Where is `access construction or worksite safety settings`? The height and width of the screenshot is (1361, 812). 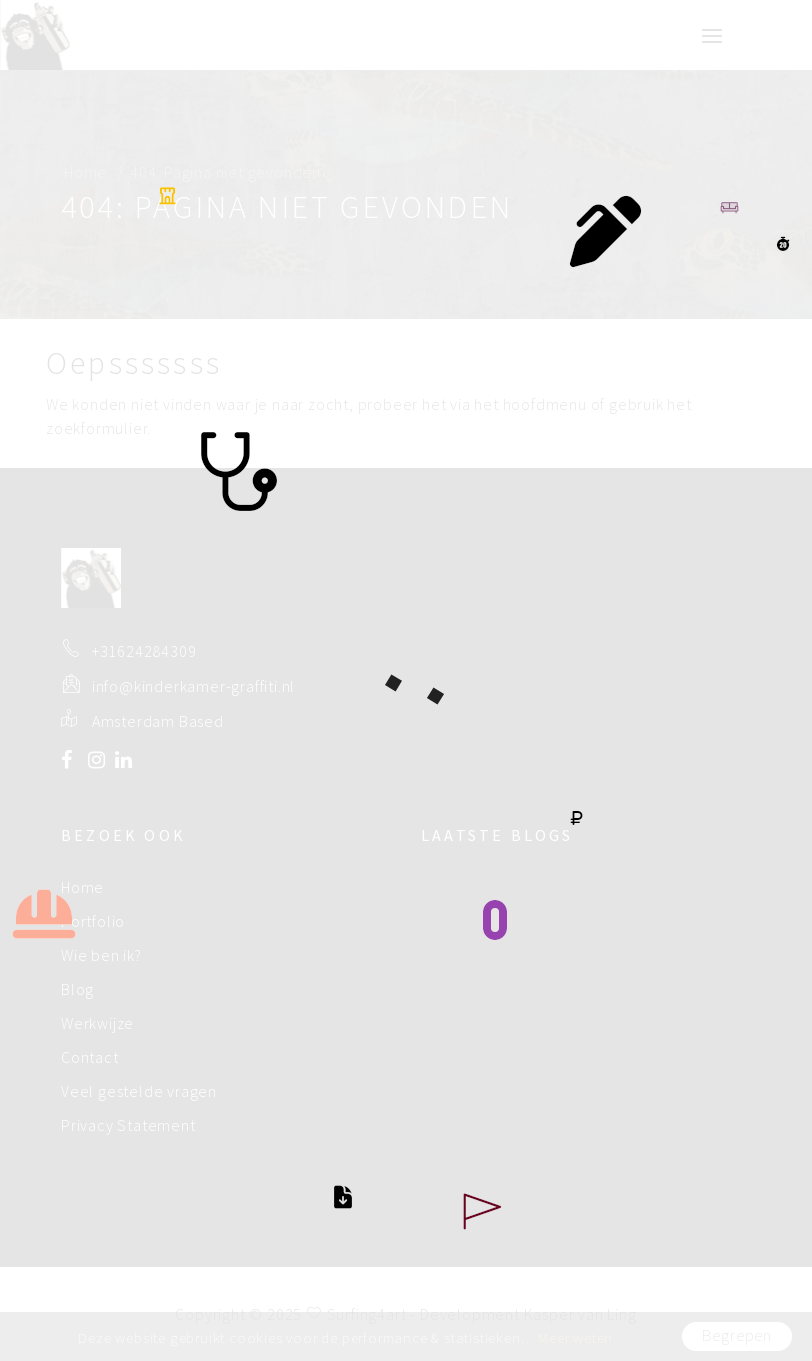 access construction or worksite safety settings is located at coordinates (44, 914).